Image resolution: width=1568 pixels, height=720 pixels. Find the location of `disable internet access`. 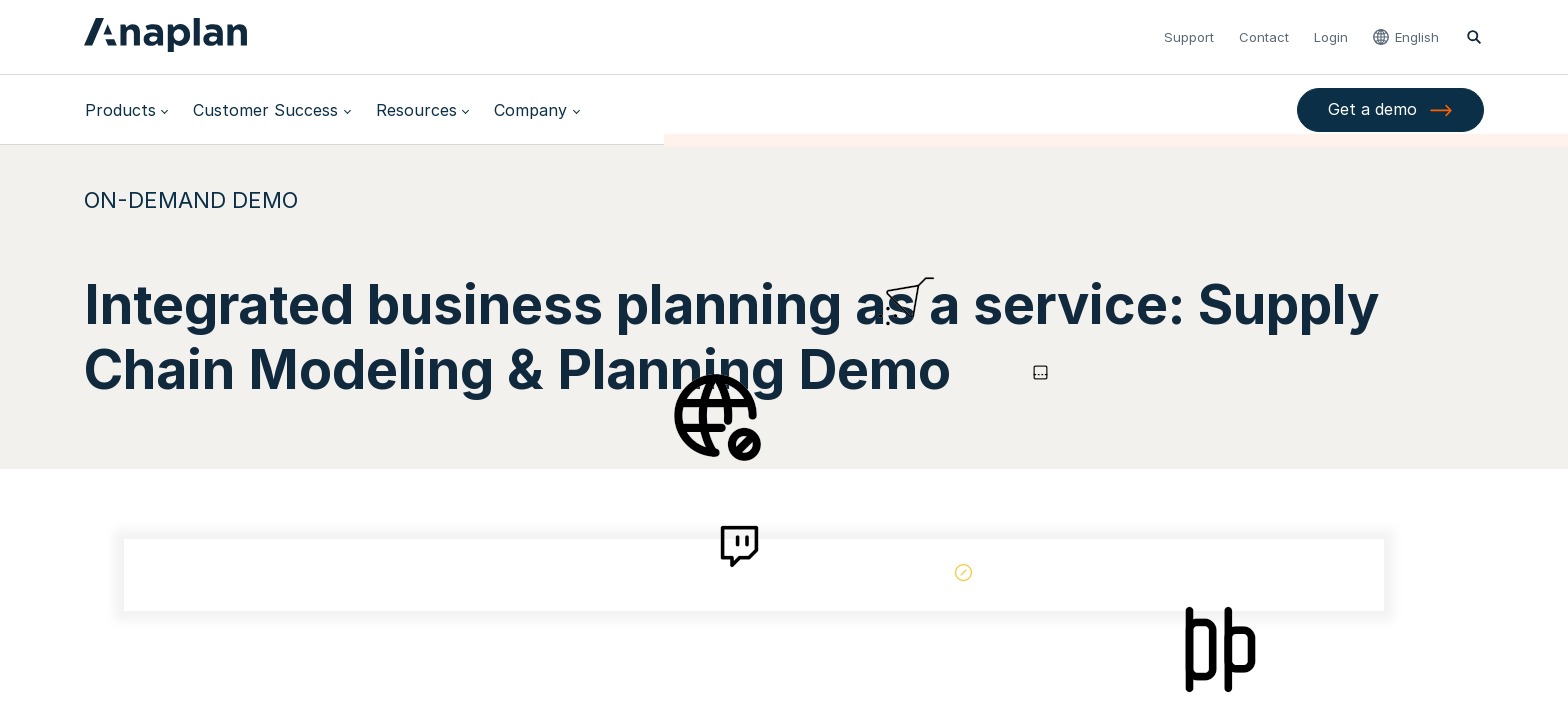

disable internet access is located at coordinates (715, 415).